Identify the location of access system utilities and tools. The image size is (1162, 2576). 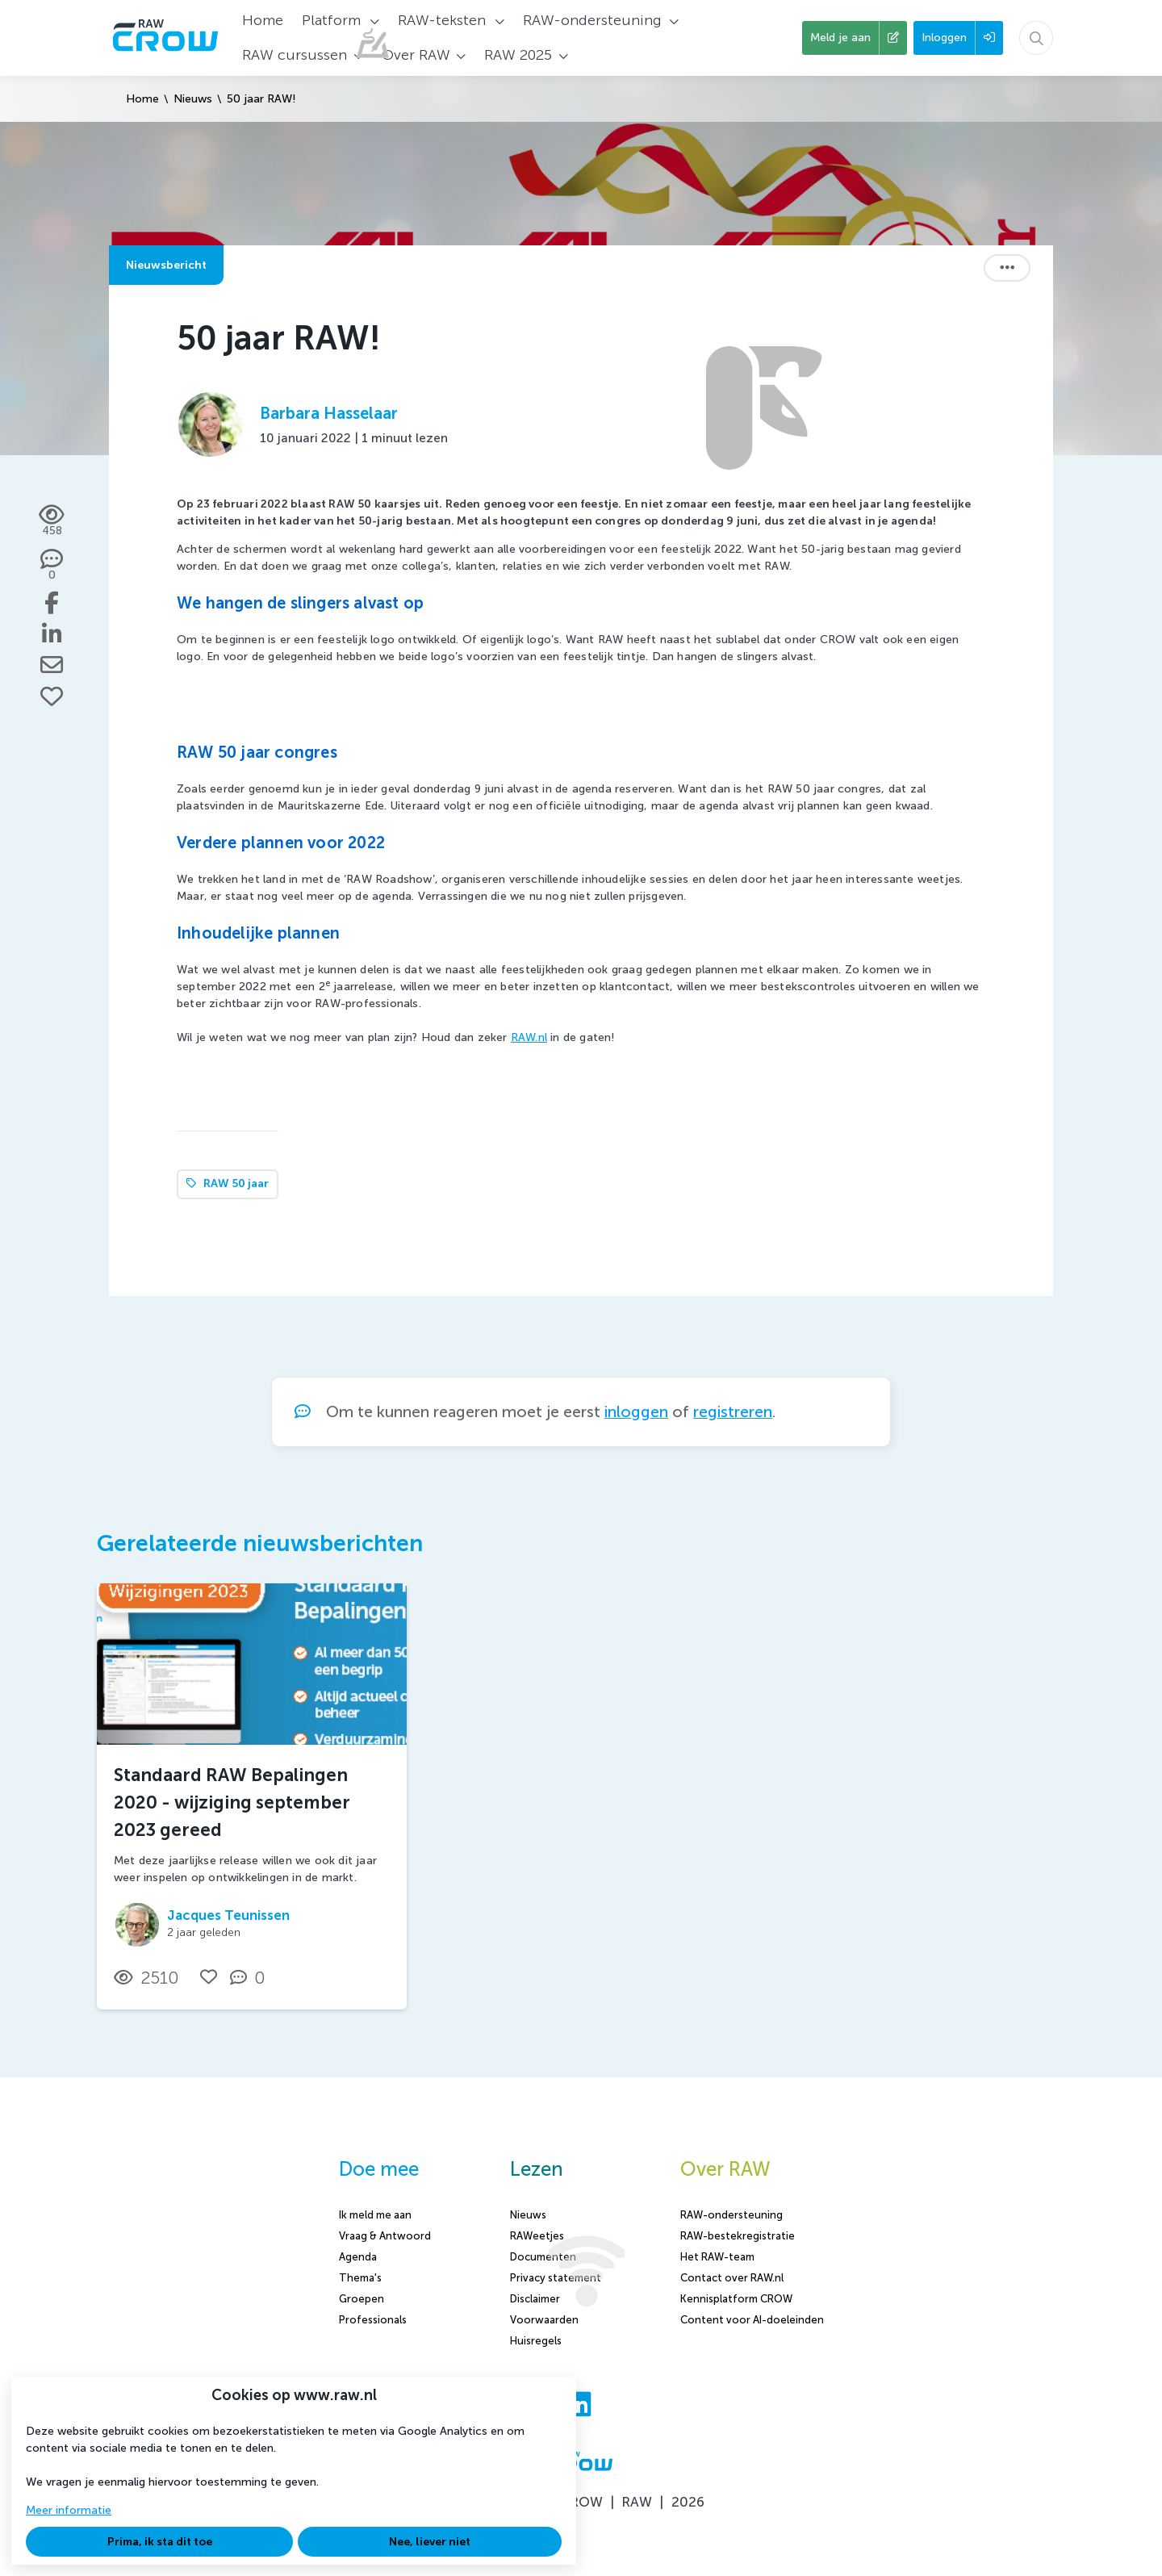
(767, 408).